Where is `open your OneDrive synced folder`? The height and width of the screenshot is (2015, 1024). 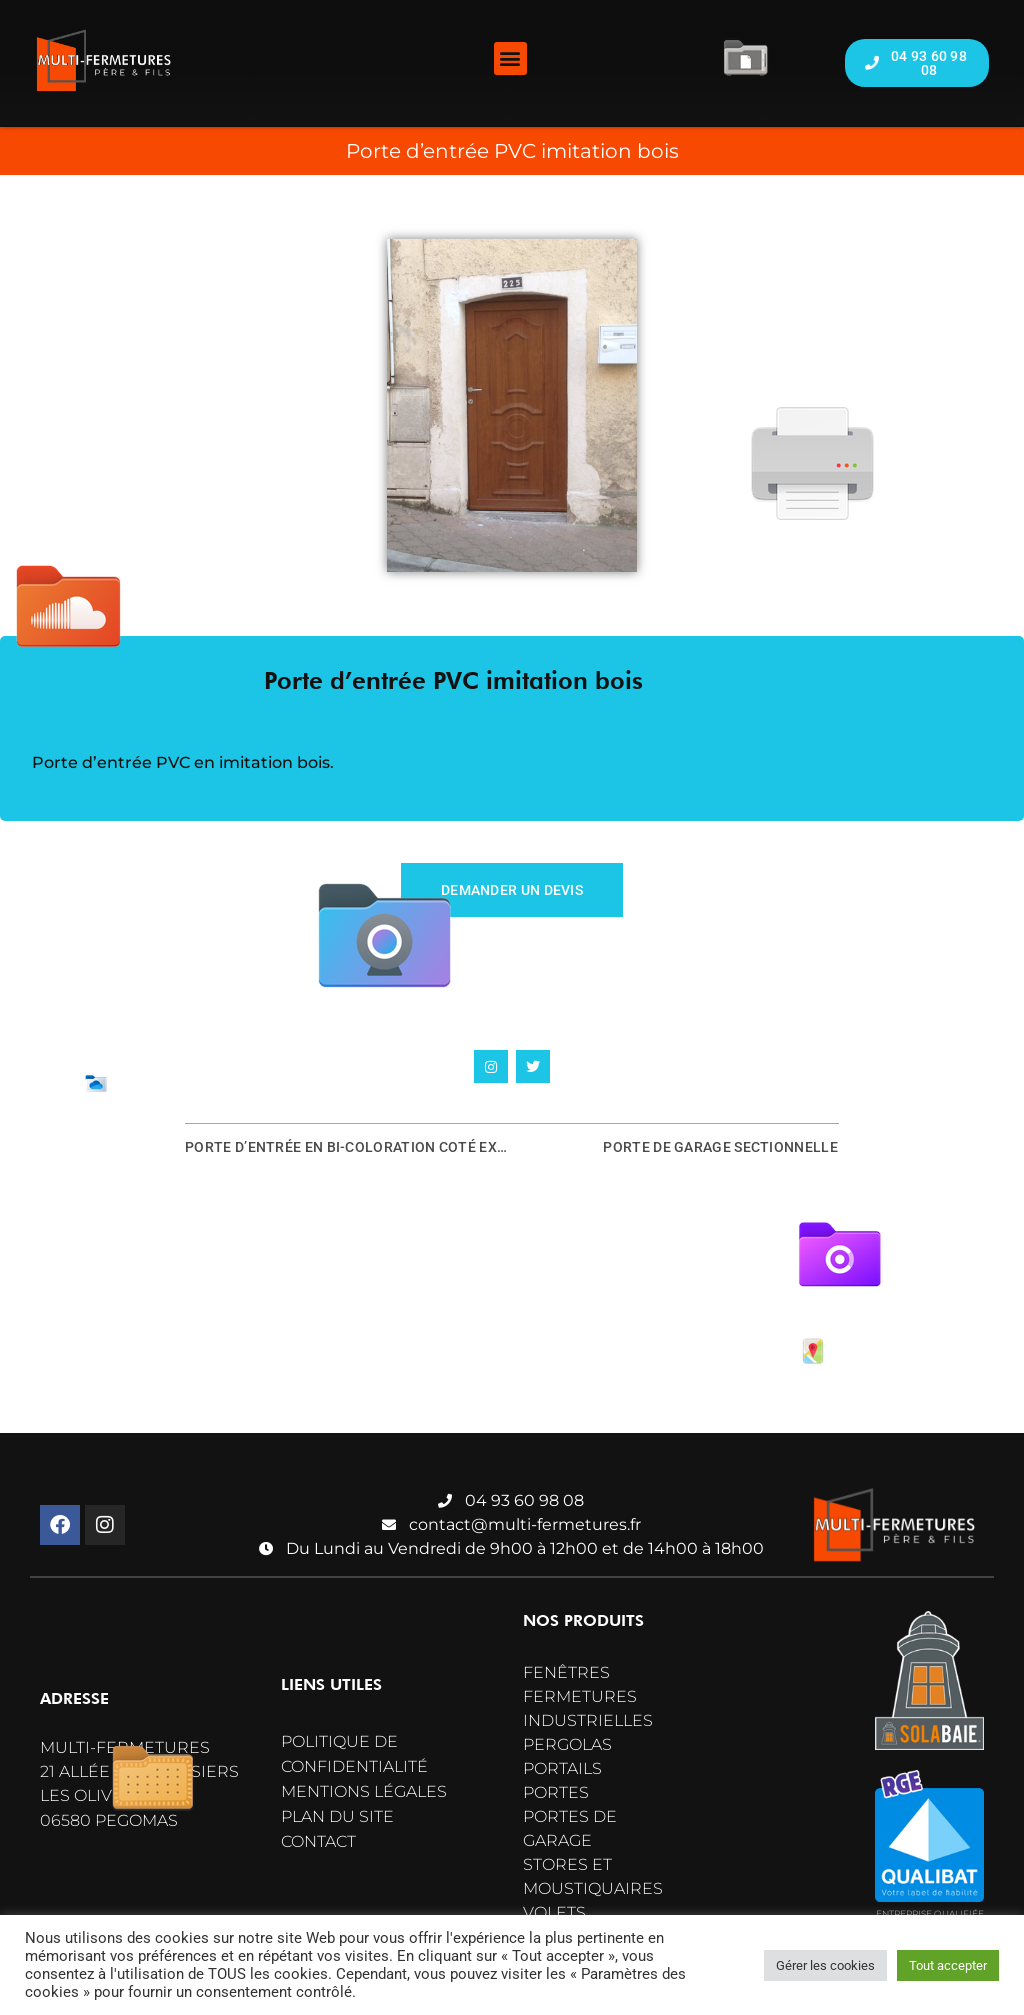
open your OneDrive synced folder is located at coordinates (96, 1084).